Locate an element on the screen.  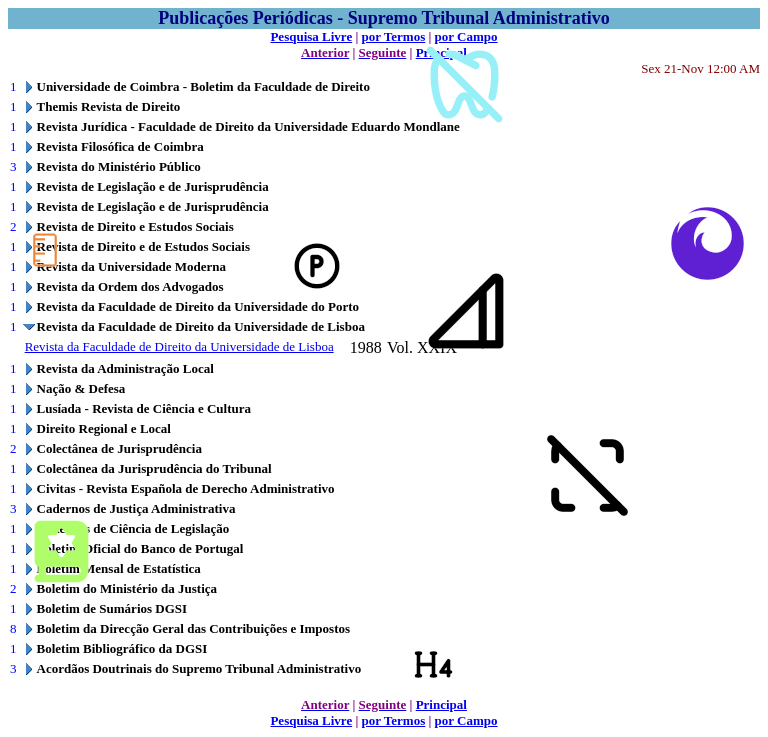
maximize view is currently disabled is located at coordinates (587, 475).